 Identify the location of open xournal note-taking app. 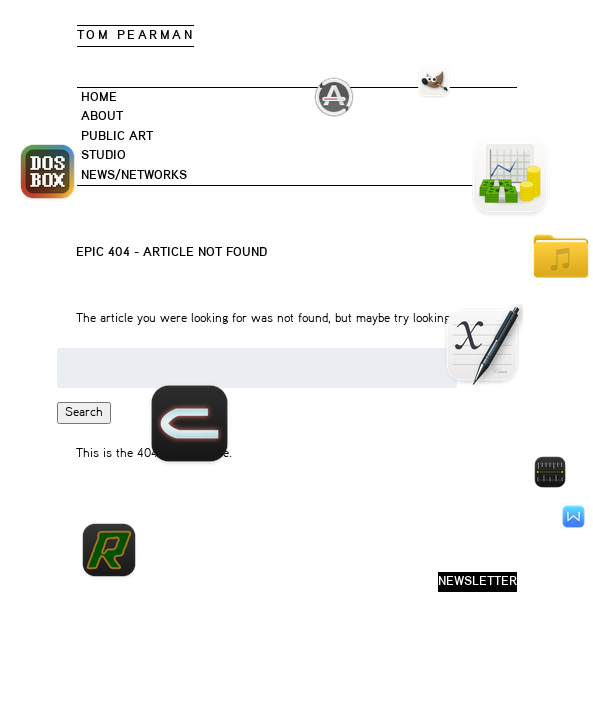
(482, 345).